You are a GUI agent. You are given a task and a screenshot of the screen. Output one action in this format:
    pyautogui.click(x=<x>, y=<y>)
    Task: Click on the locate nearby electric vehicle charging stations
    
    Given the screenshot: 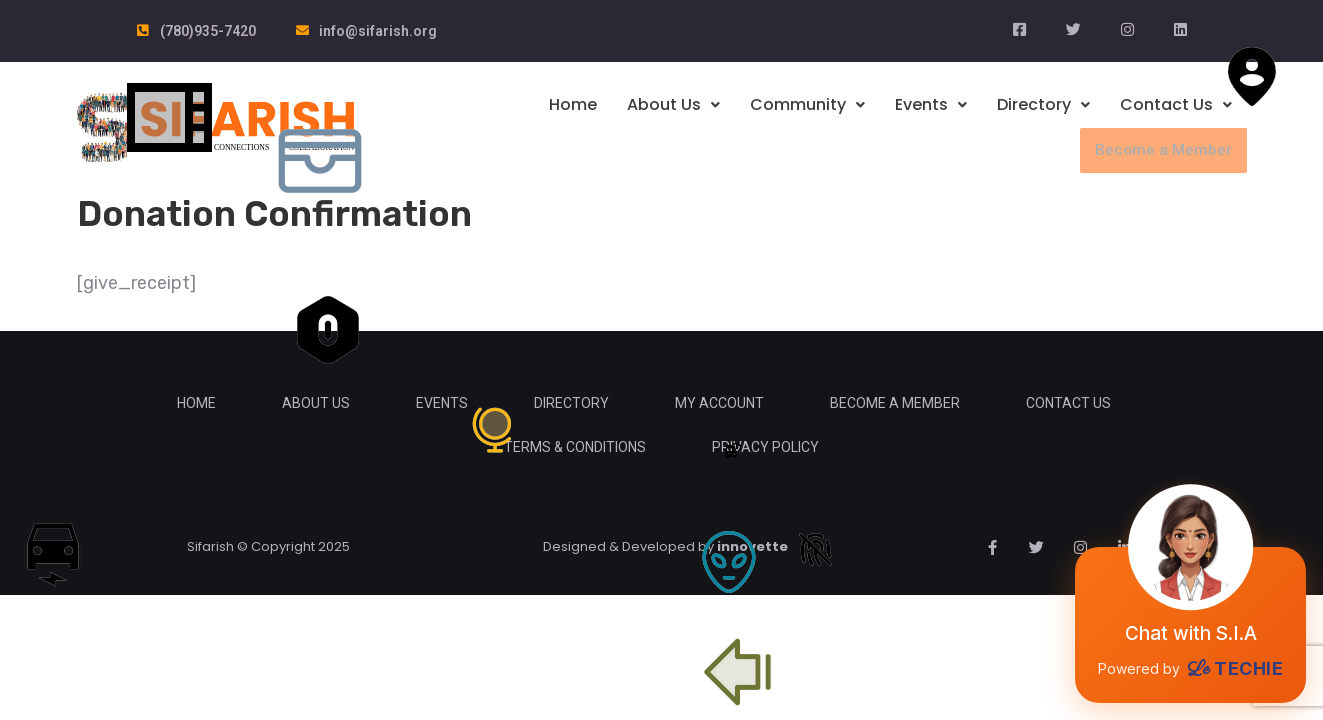 What is the action you would take?
    pyautogui.click(x=53, y=555)
    